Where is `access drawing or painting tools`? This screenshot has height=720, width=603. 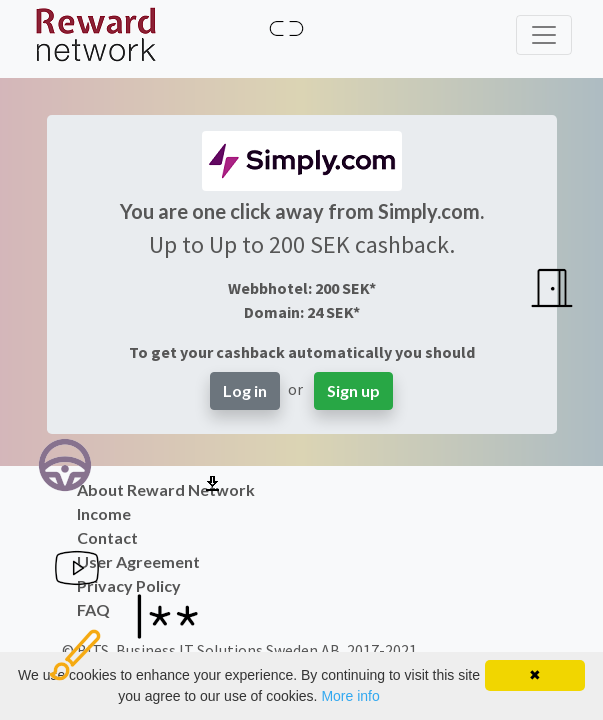
access drawing or painting tools is located at coordinates (75, 655).